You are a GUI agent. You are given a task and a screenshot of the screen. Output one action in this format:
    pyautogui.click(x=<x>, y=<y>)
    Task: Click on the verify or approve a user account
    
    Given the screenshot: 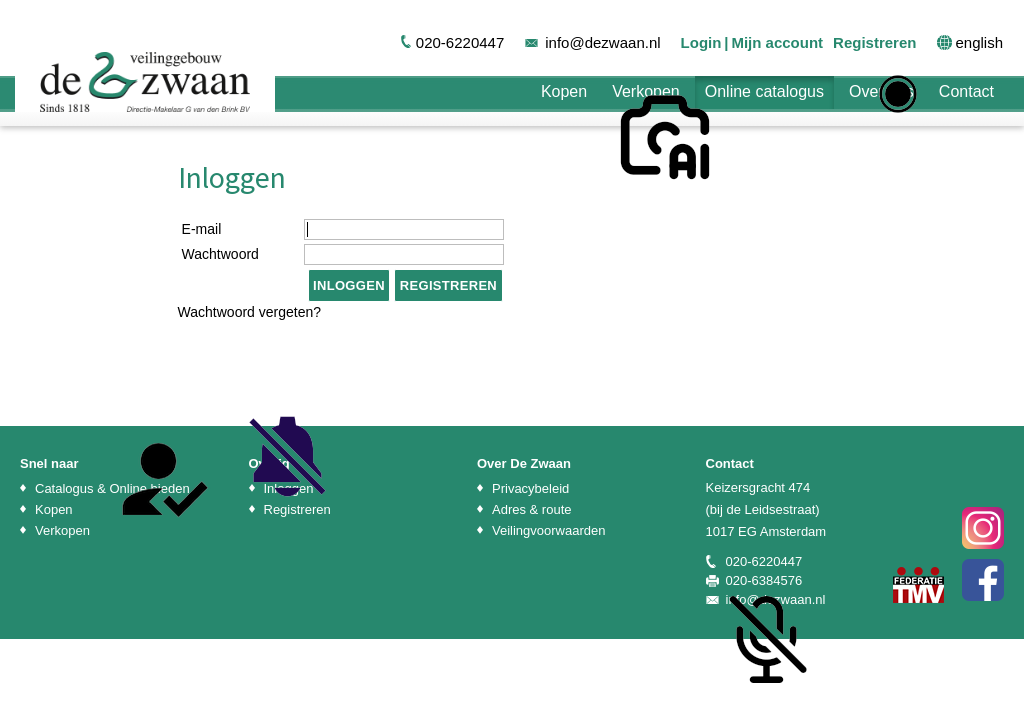 What is the action you would take?
    pyautogui.click(x=163, y=479)
    